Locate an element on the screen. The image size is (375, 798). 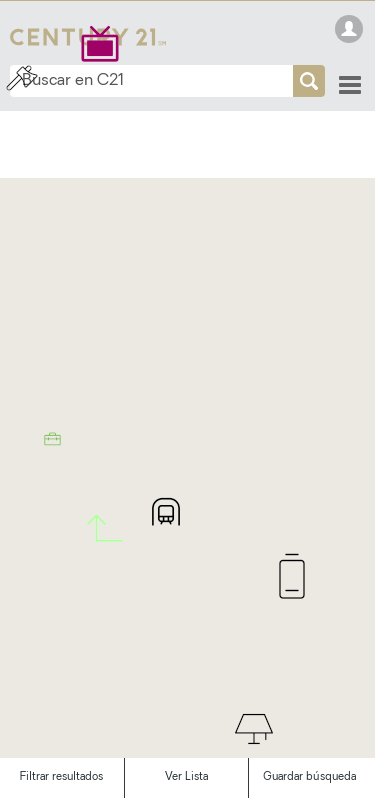
access tools and utilities is located at coordinates (52, 439).